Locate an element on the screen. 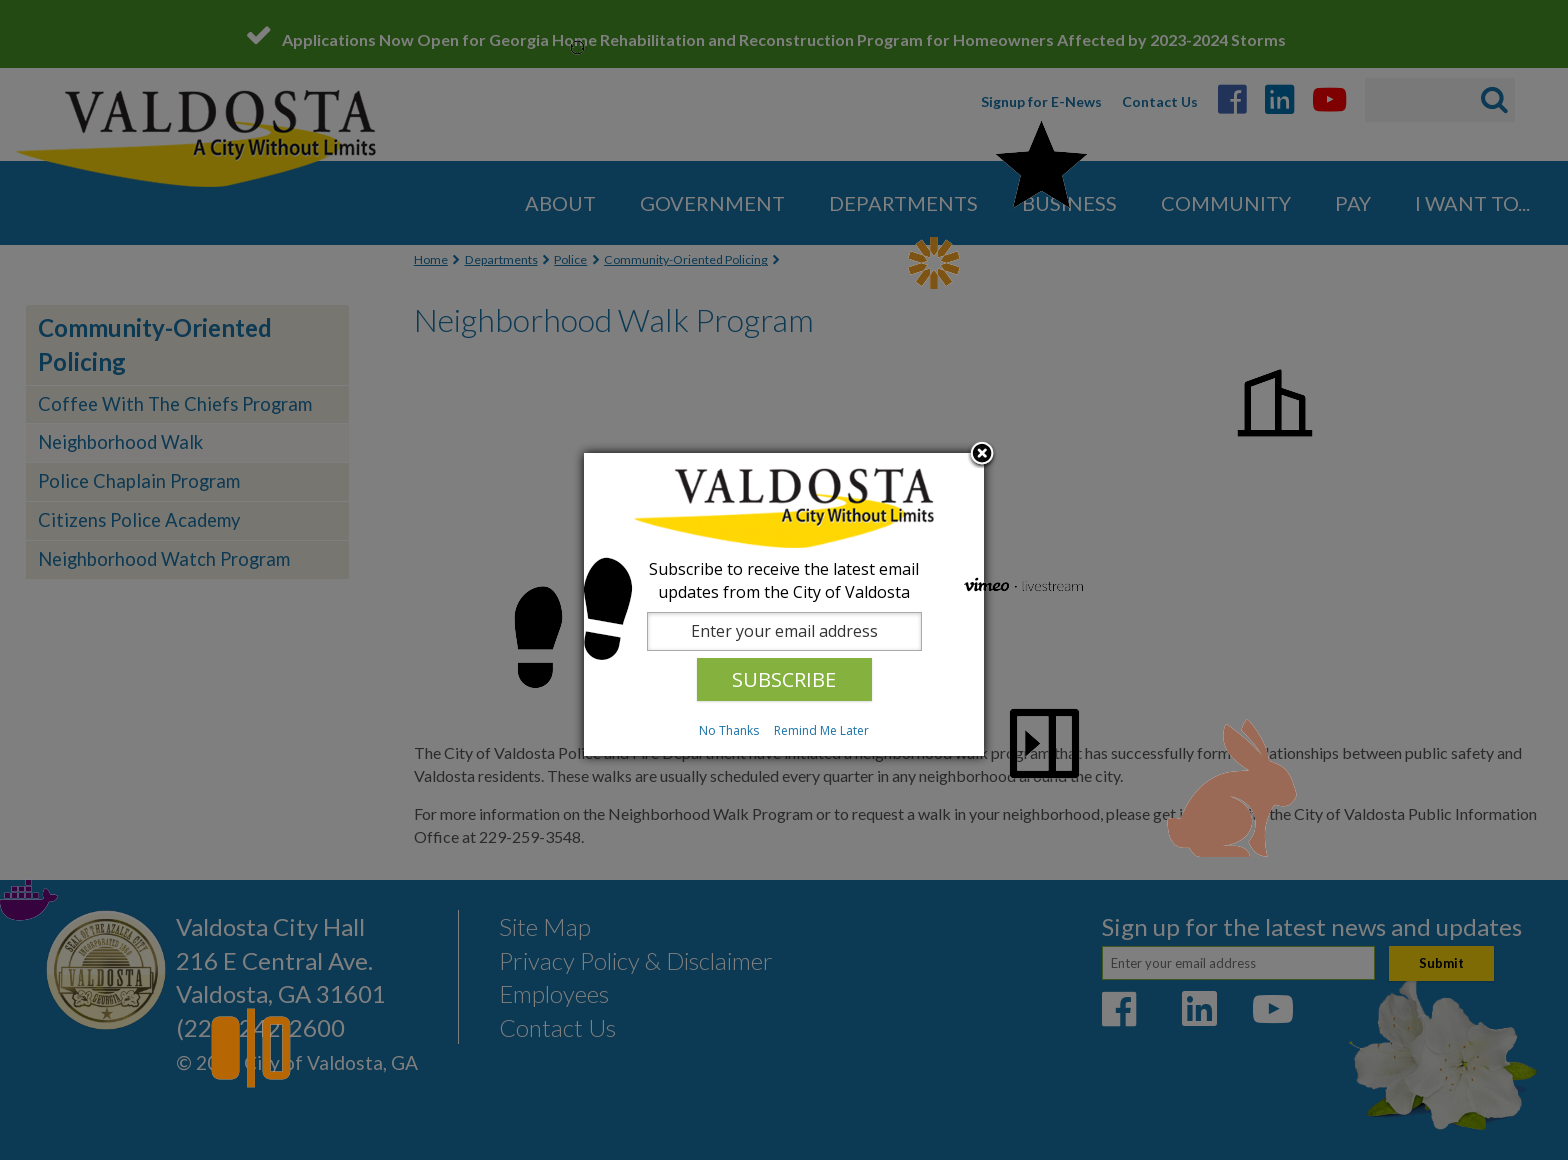 The height and width of the screenshot is (1160, 1568). mark item as favorite is located at coordinates (1041, 166).